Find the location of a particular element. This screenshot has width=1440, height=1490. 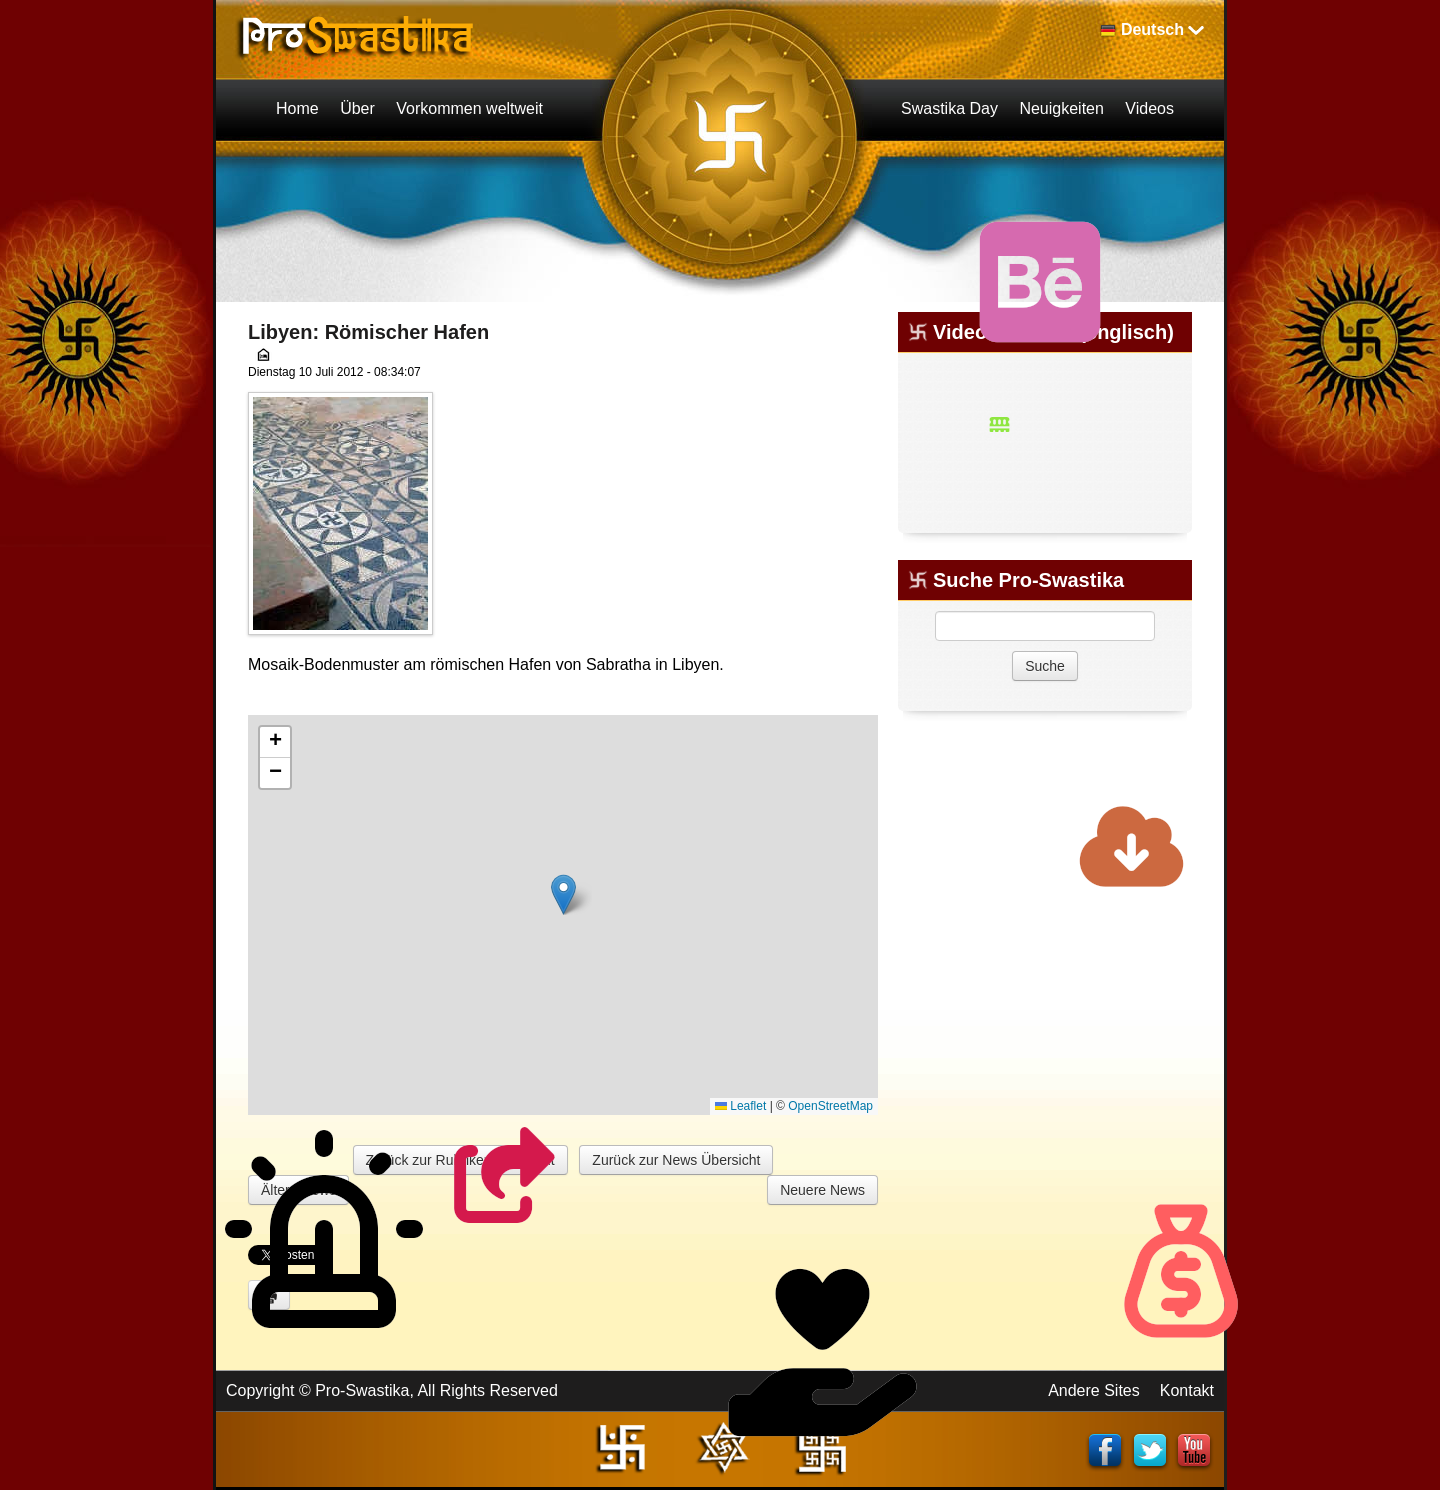

view tax information or documents is located at coordinates (1181, 1271).